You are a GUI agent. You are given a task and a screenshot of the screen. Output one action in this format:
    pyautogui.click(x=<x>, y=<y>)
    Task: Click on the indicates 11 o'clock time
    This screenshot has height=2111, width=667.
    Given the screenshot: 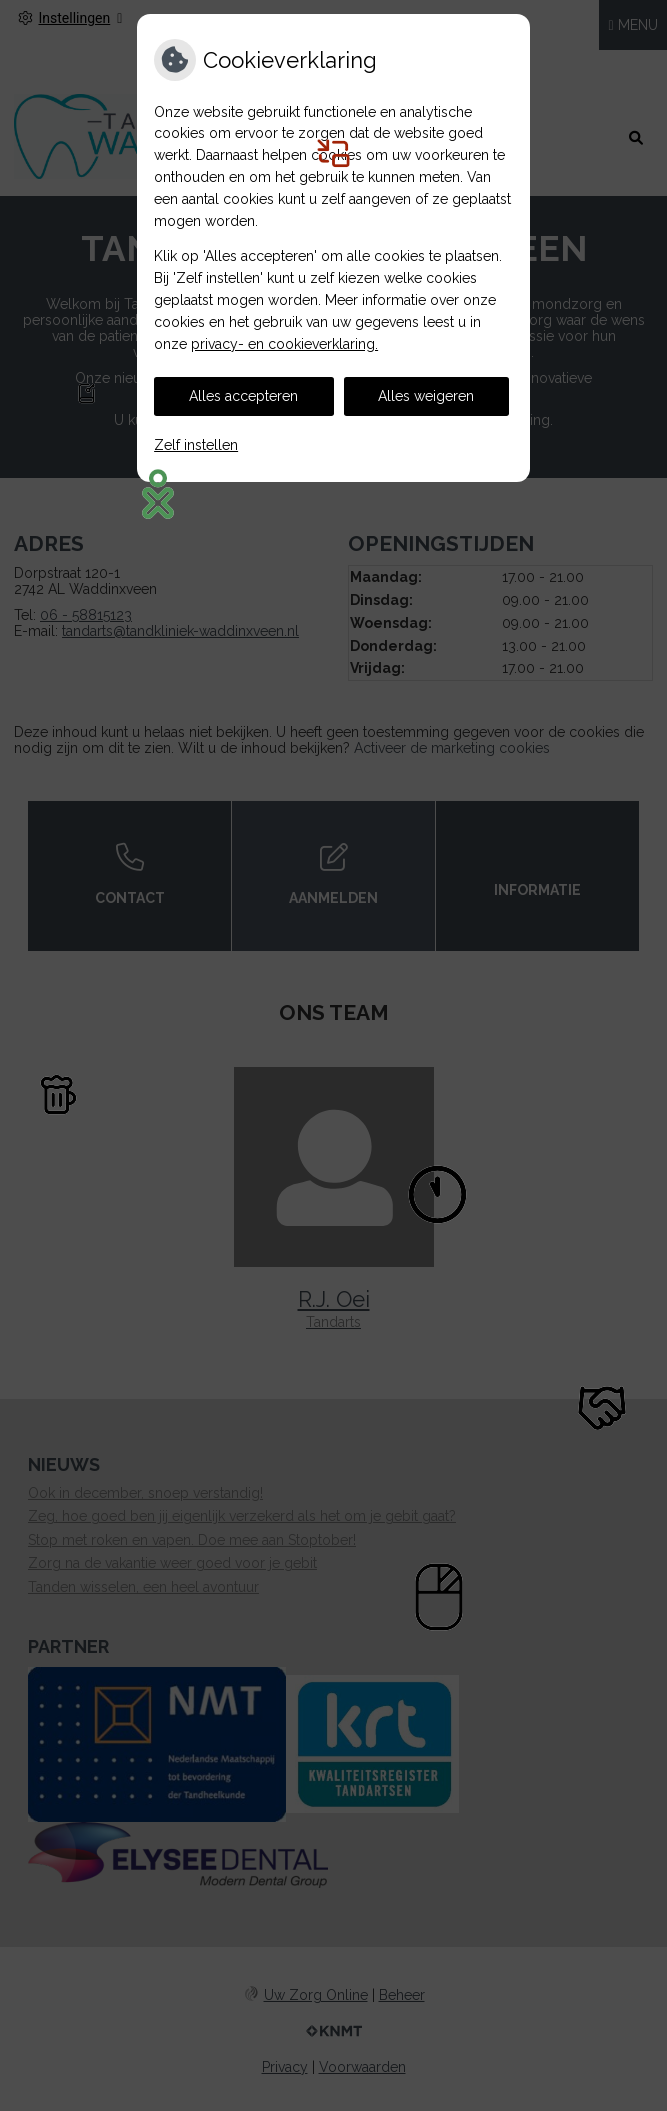 What is the action you would take?
    pyautogui.click(x=437, y=1194)
    